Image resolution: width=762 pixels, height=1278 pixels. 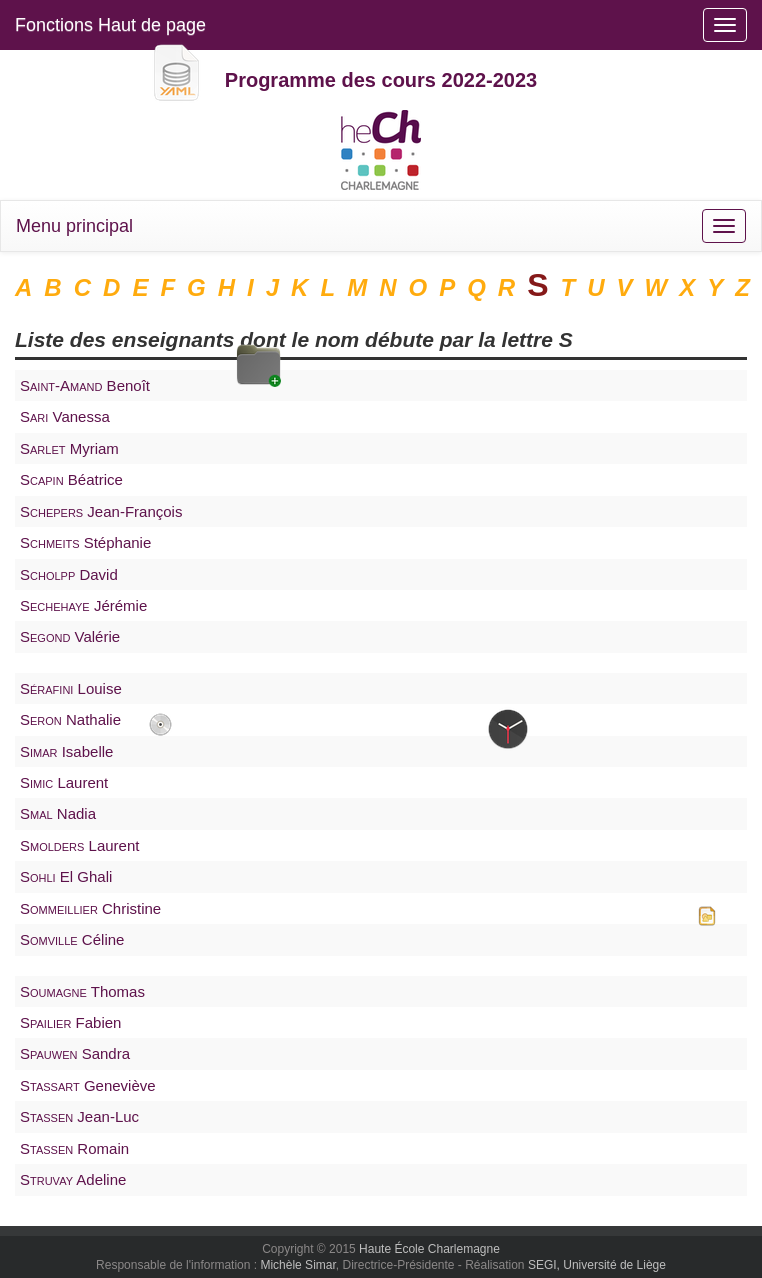 What do you see at coordinates (160, 724) in the screenshot?
I see `access cd/dvd drive` at bounding box center [160, 724].